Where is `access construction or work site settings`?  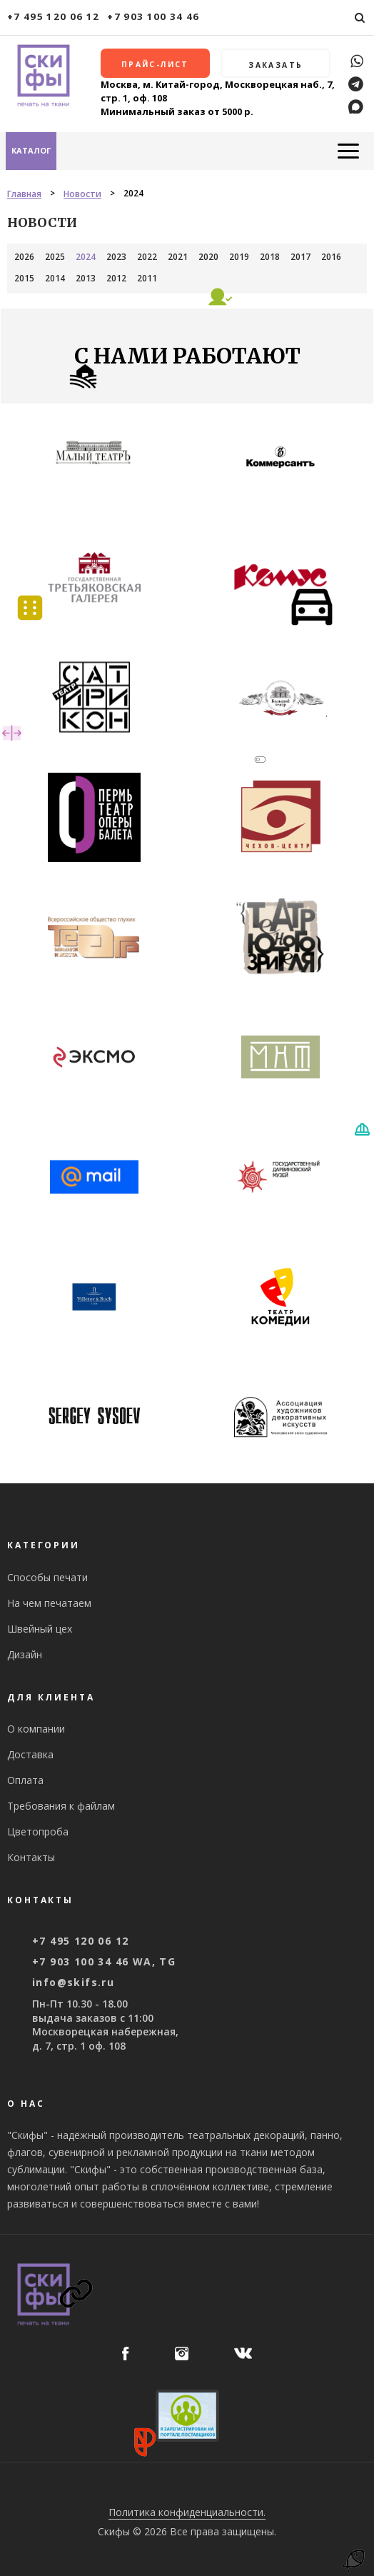 access construction or work site settings is located at coordinates (362, 1130).